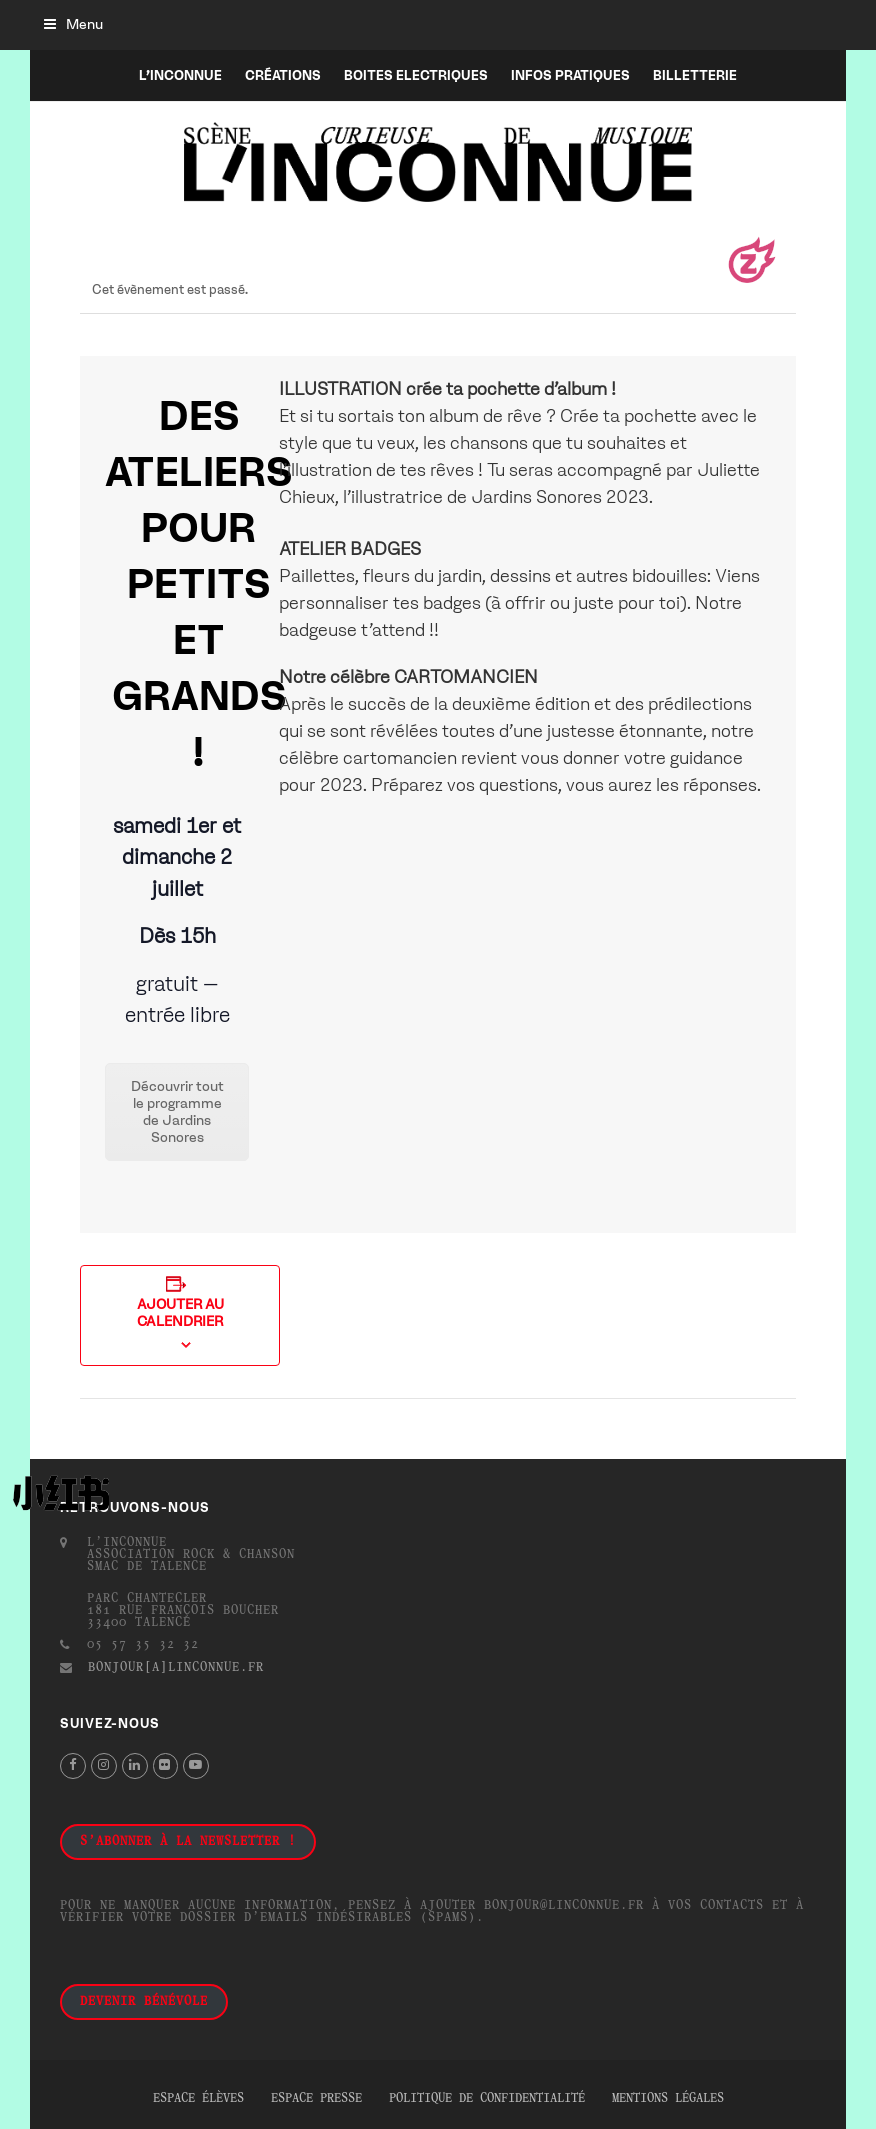  What do you see at coordinates (61, 1493) in the screenshot?
I see `open xiaohongshu app` at bounding box center [61, 1493].